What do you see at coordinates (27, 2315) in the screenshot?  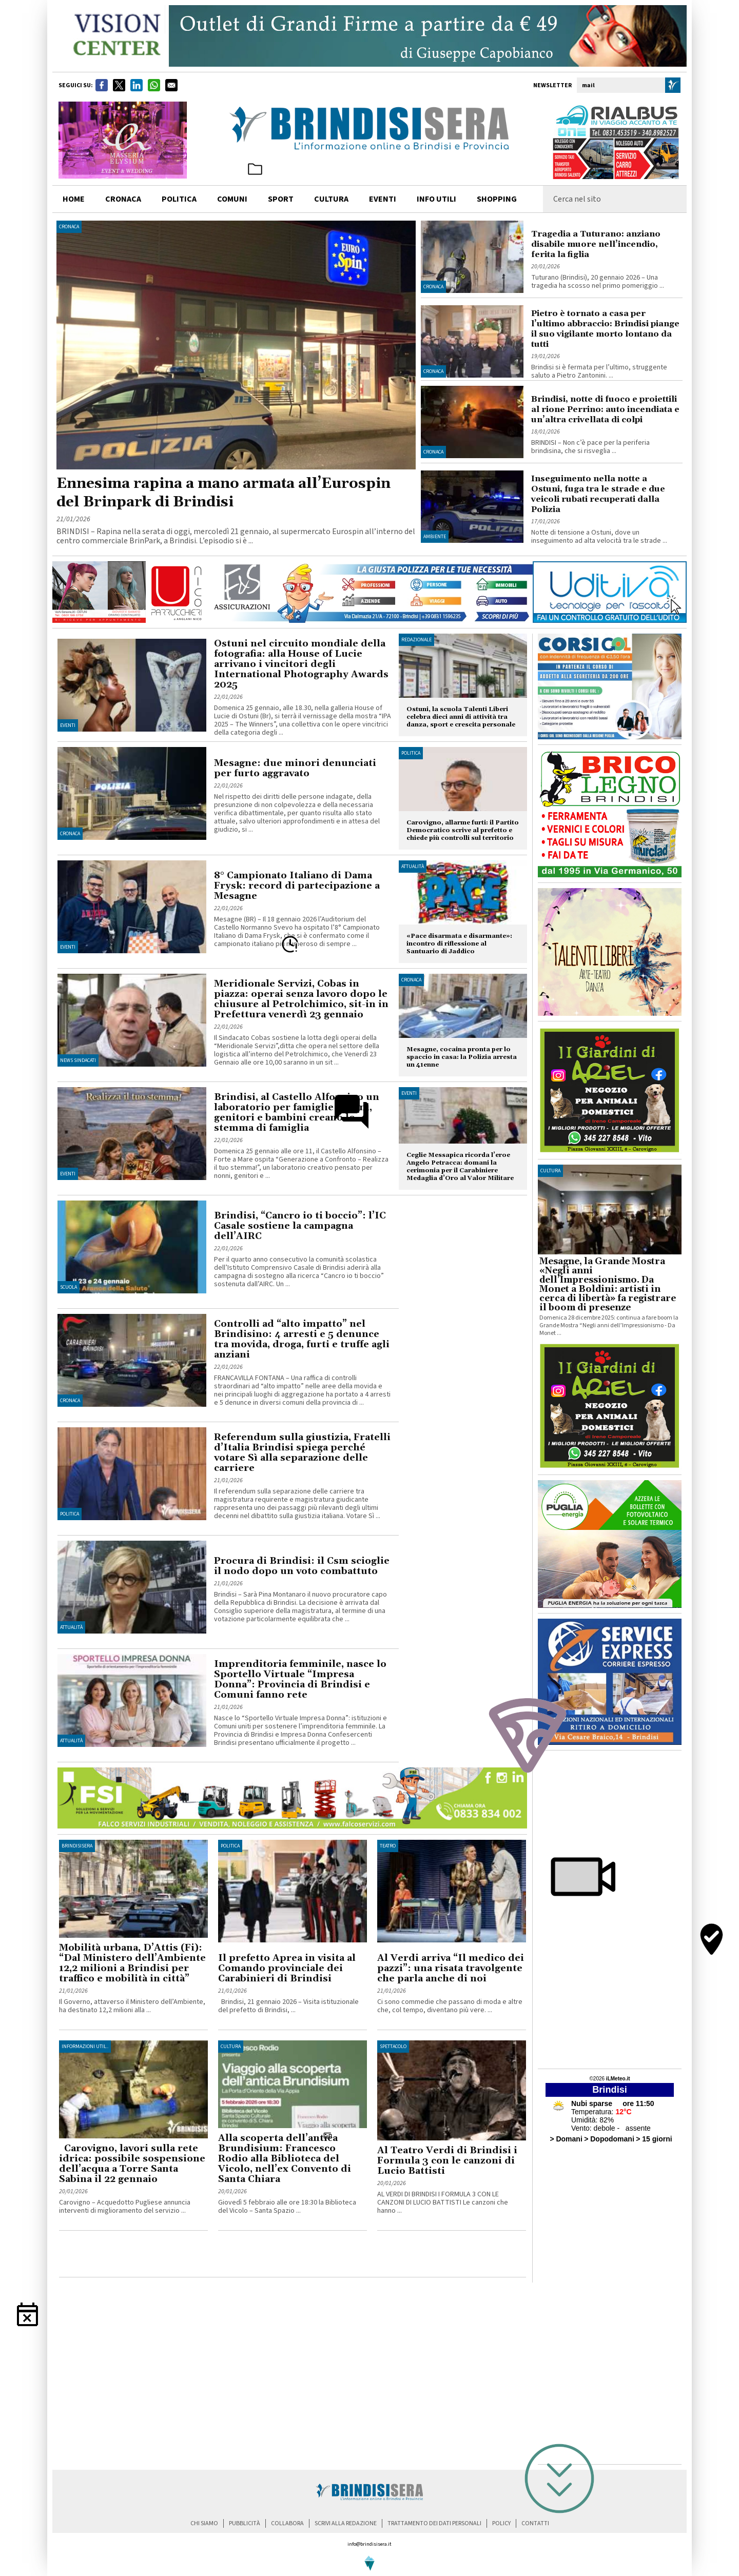 I see `indicates a cancelled or unavailable event` at bounding box center [27, 2315].